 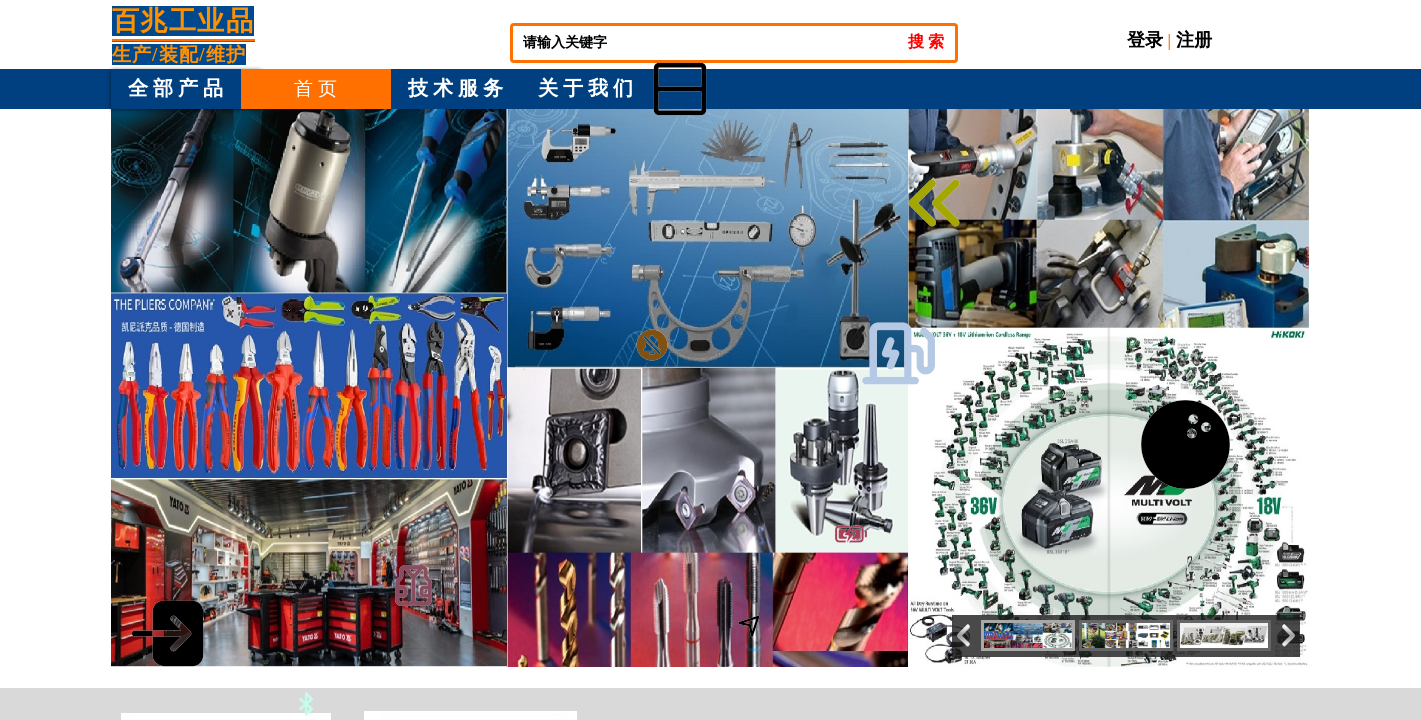 What do you see at coordinates (1185, 444) in the screenshot?
I see `access bowling game or activity` at bounding box center [1185, 444].